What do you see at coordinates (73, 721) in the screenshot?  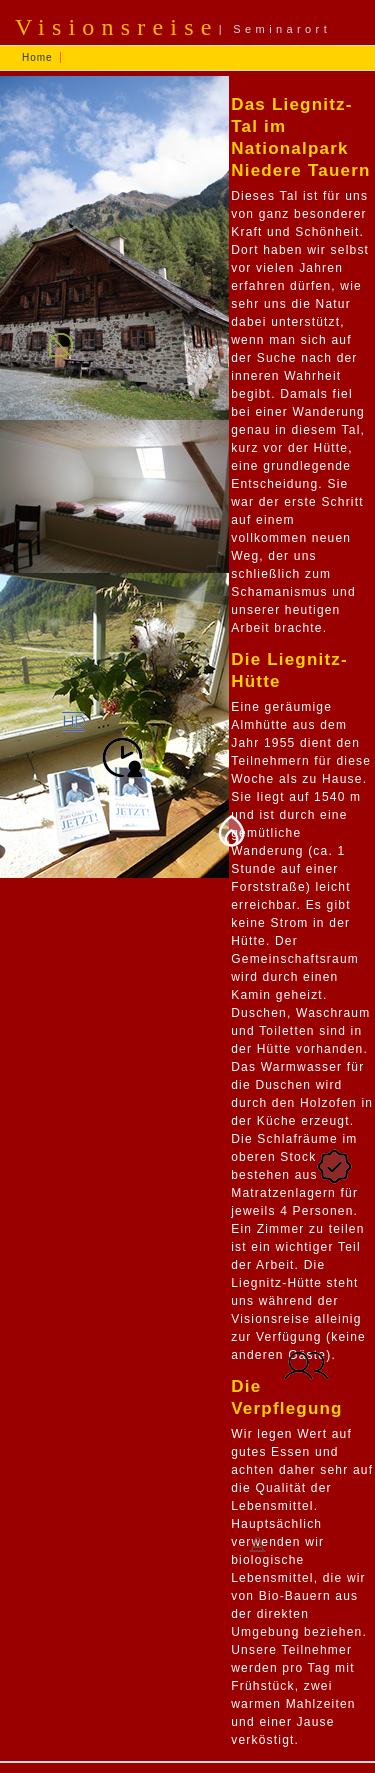 I see `indicates high-definition video quality` at bounding box center [73, 721].